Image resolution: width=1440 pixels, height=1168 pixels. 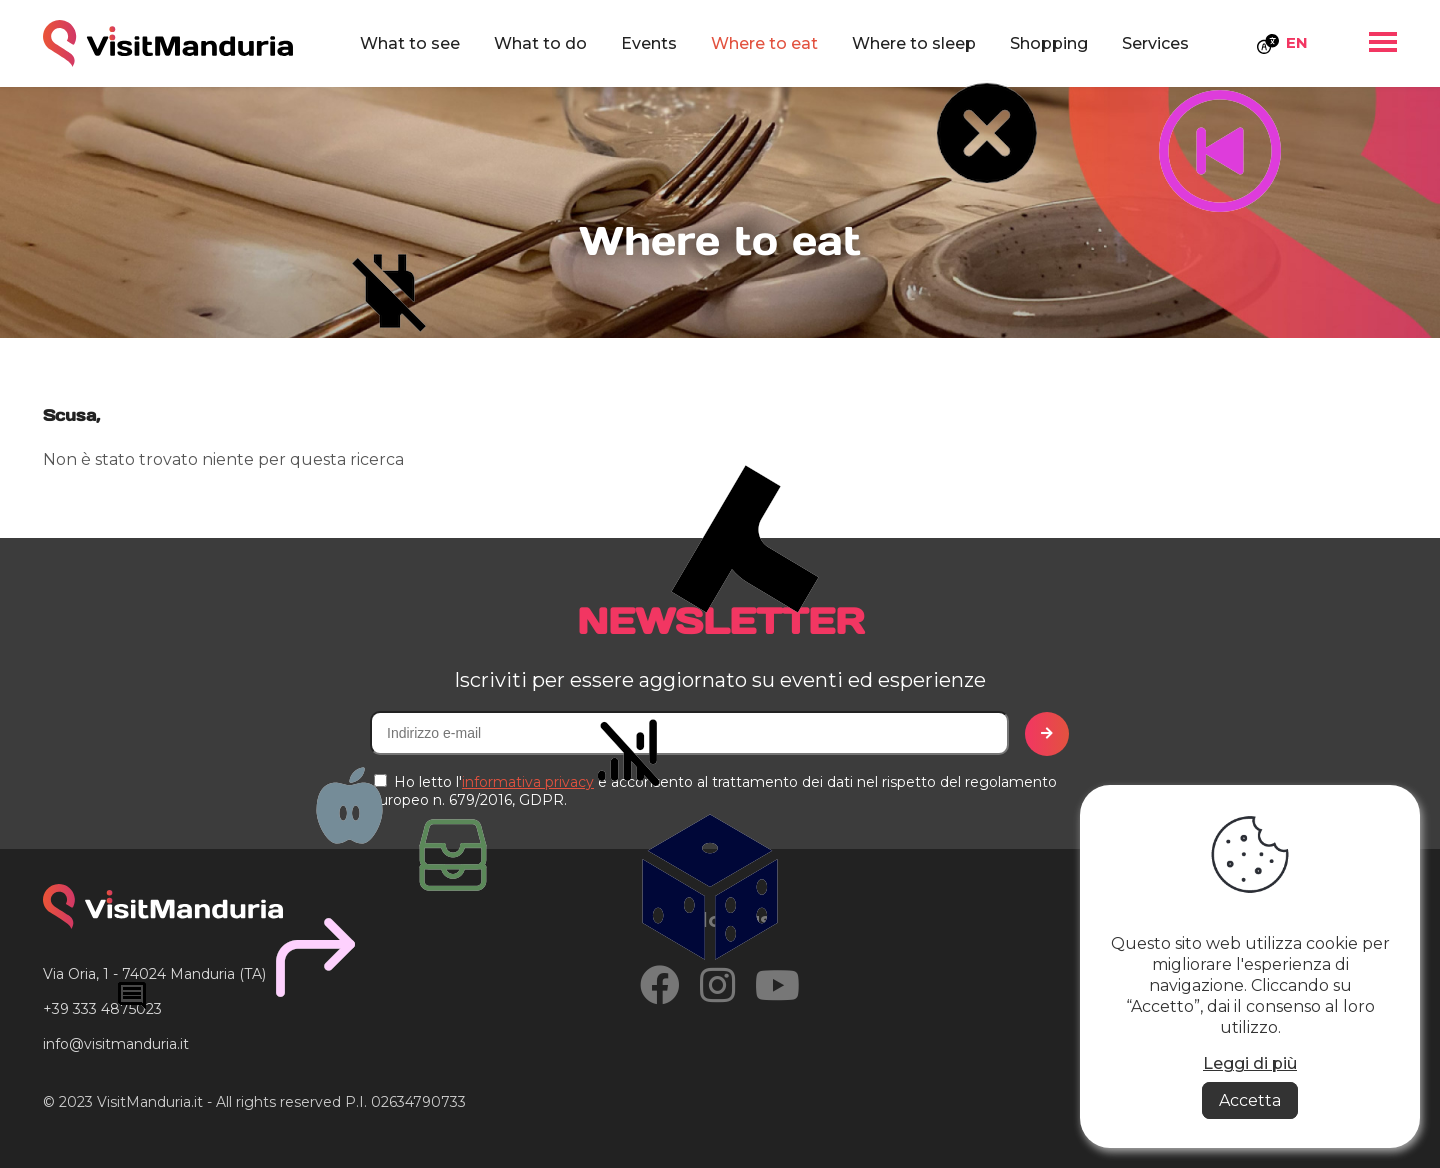 What do you see at coordinates (132, 996) in the screenshot?
I see `add a comment or note` at bounding box center [132, 996].